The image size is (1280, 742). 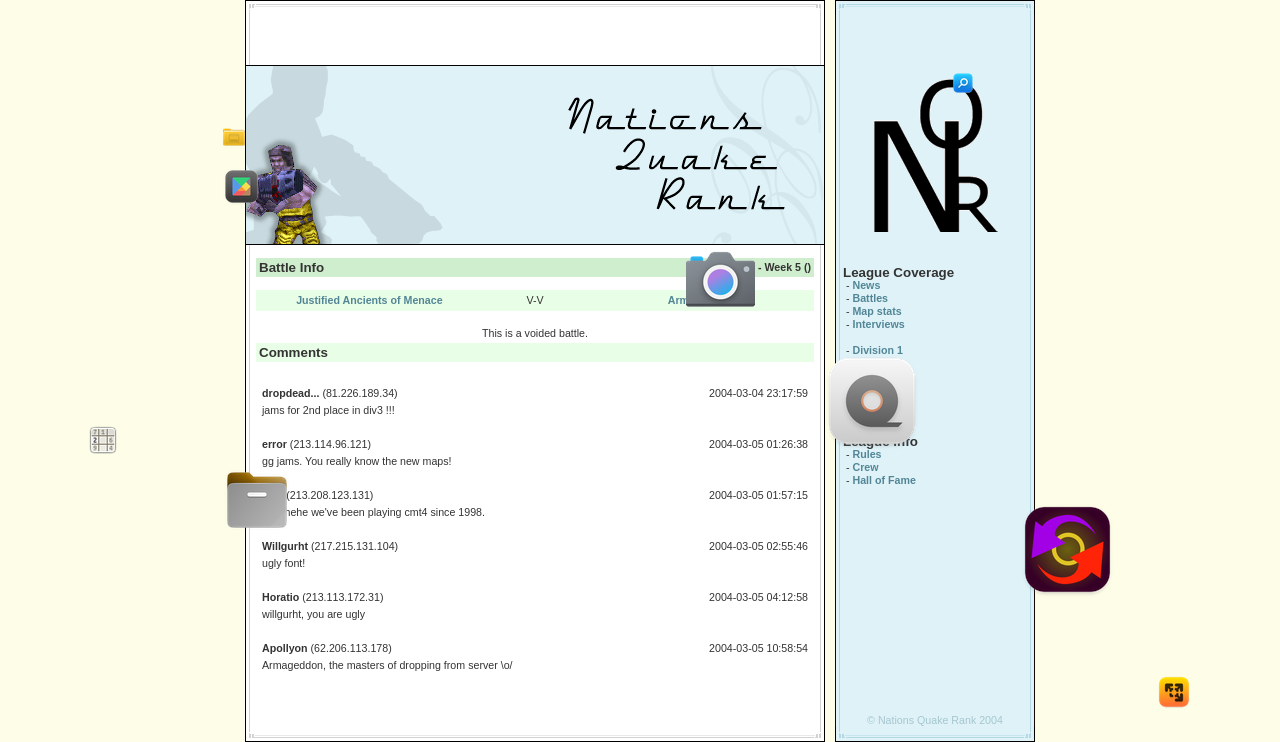 What do you see at coordinates (241, 186) in the screenshot?
I see `open the tangram app` at bounding box center [241, 186].